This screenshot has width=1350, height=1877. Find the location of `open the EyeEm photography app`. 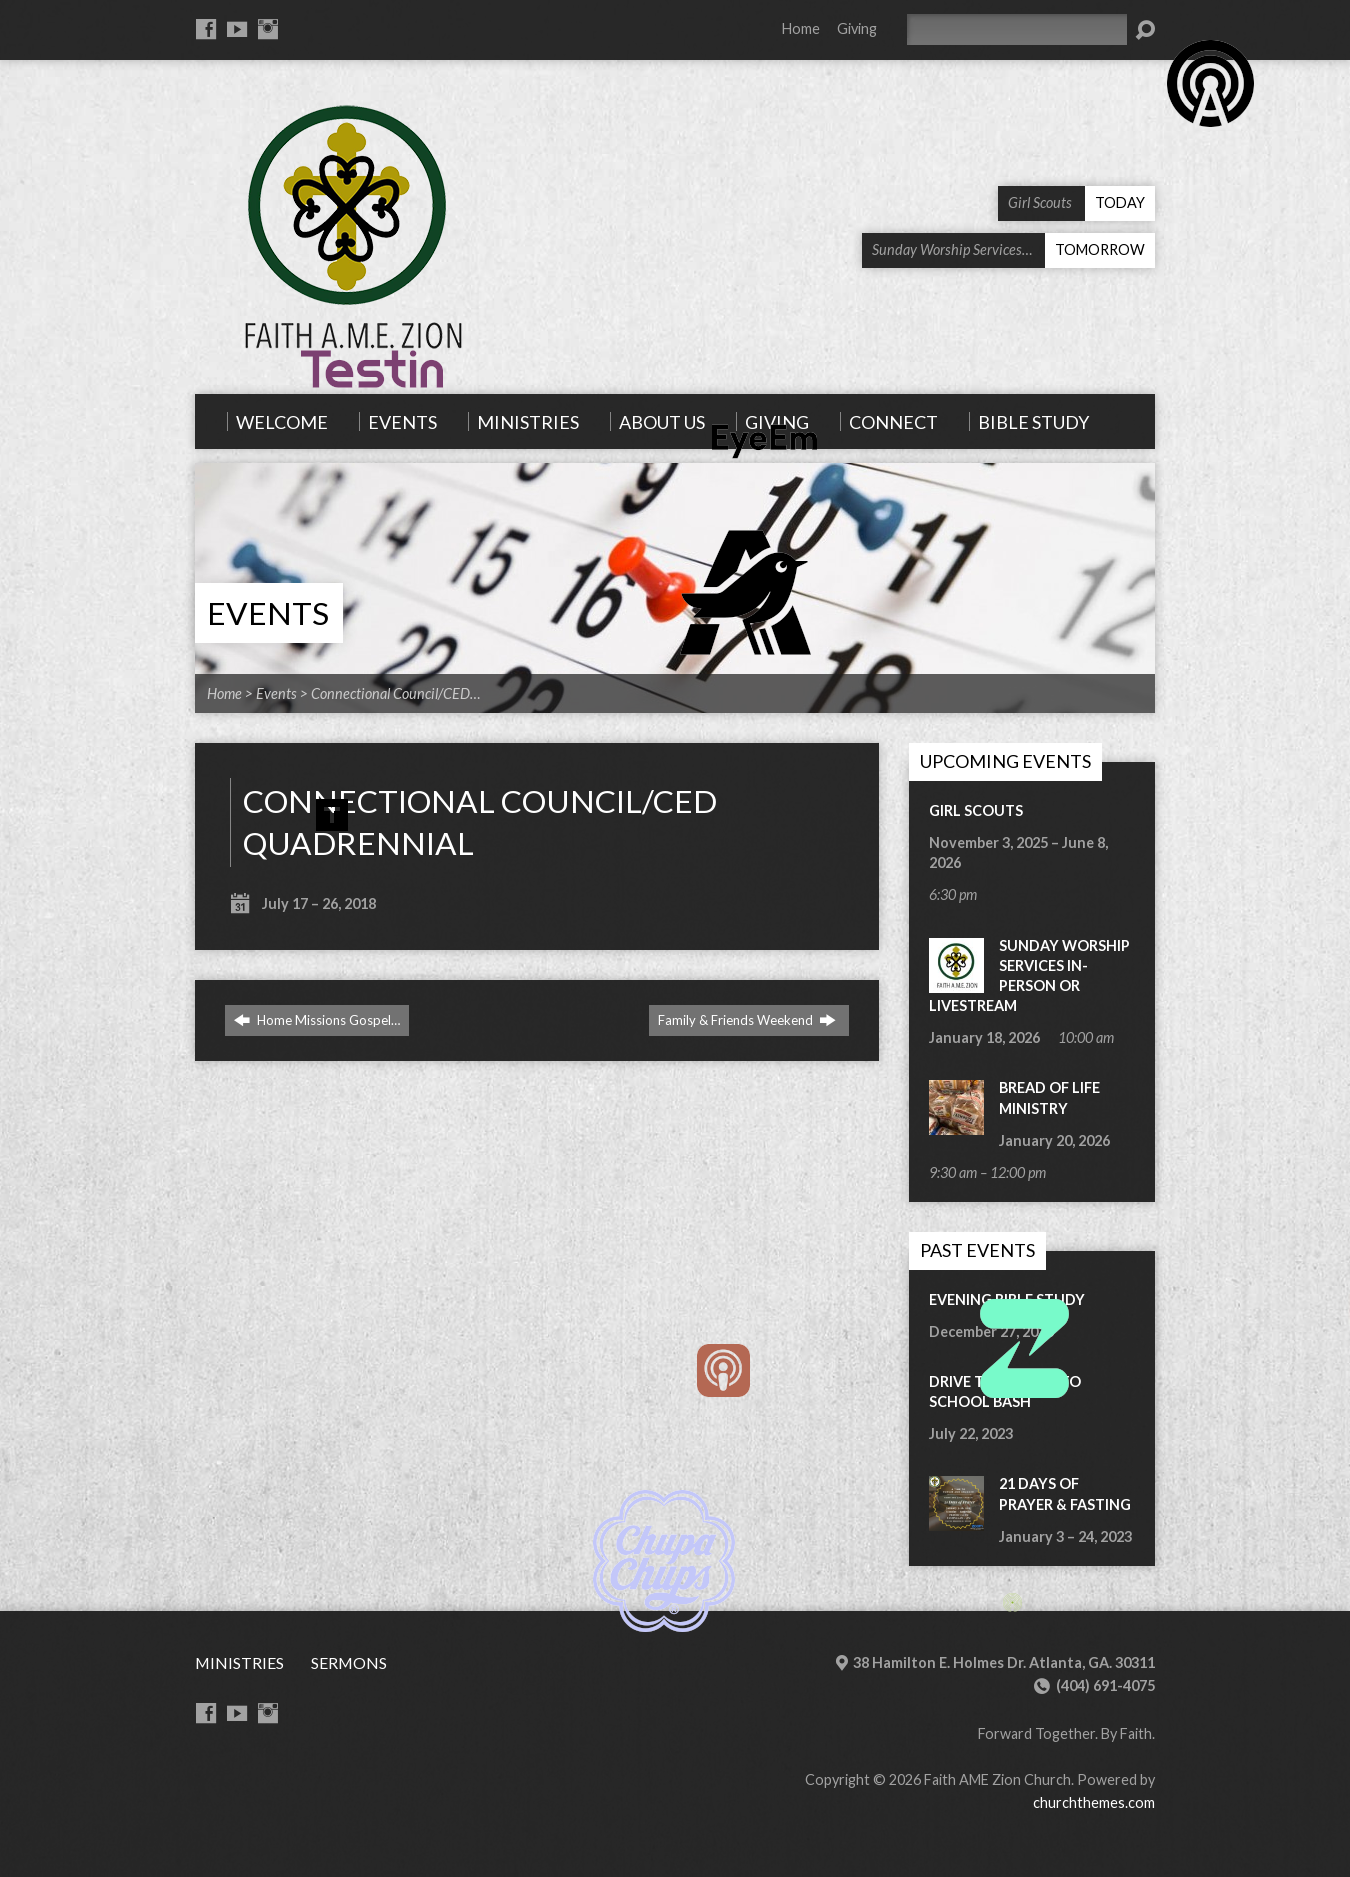

open the EyeEm photography app is located at coordinates (764, 441).